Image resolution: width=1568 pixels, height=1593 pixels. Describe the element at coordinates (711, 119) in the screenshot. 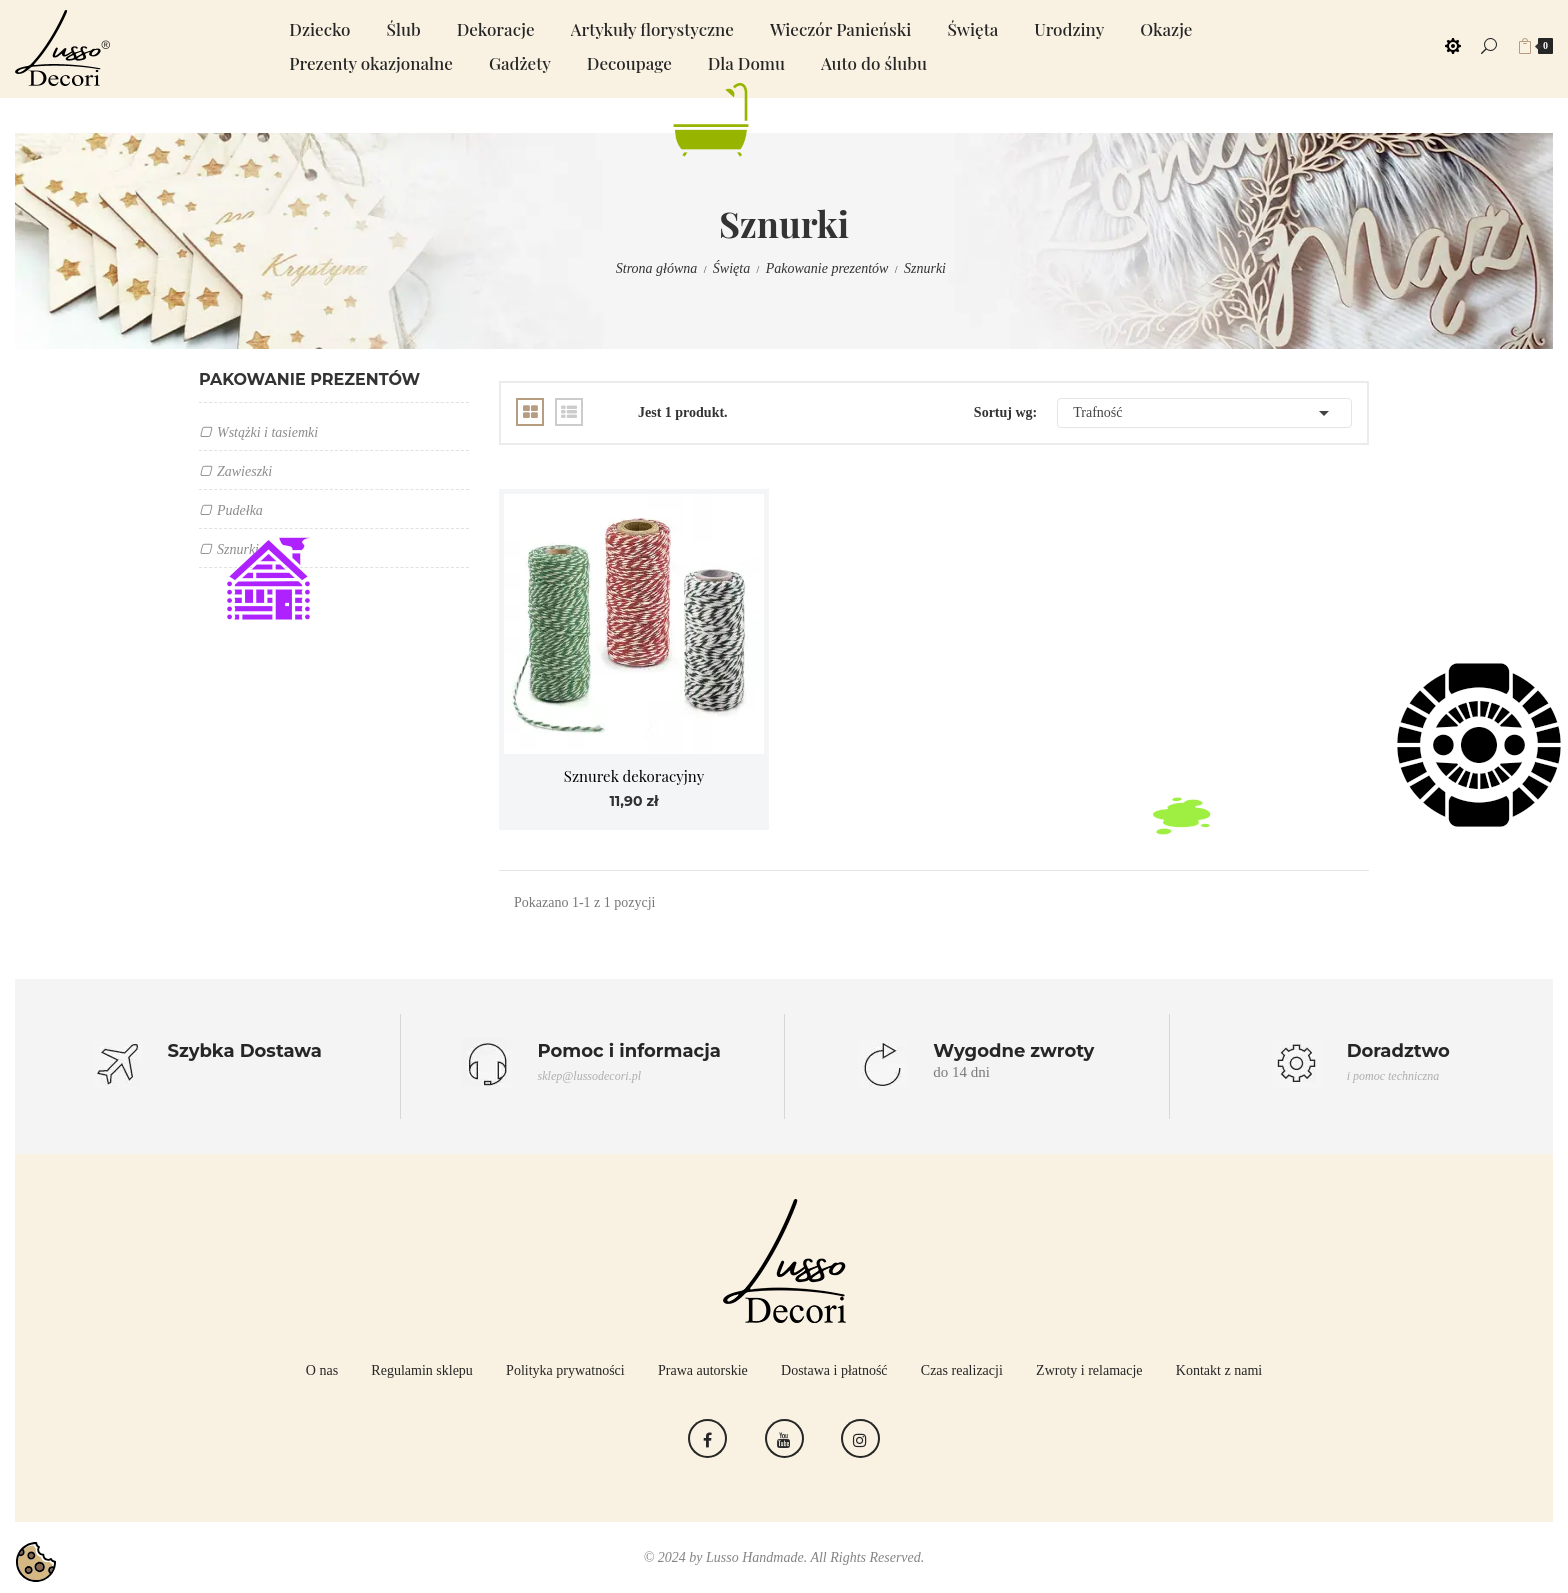

I see `indicates bathroom or bathing facilities` at that location.